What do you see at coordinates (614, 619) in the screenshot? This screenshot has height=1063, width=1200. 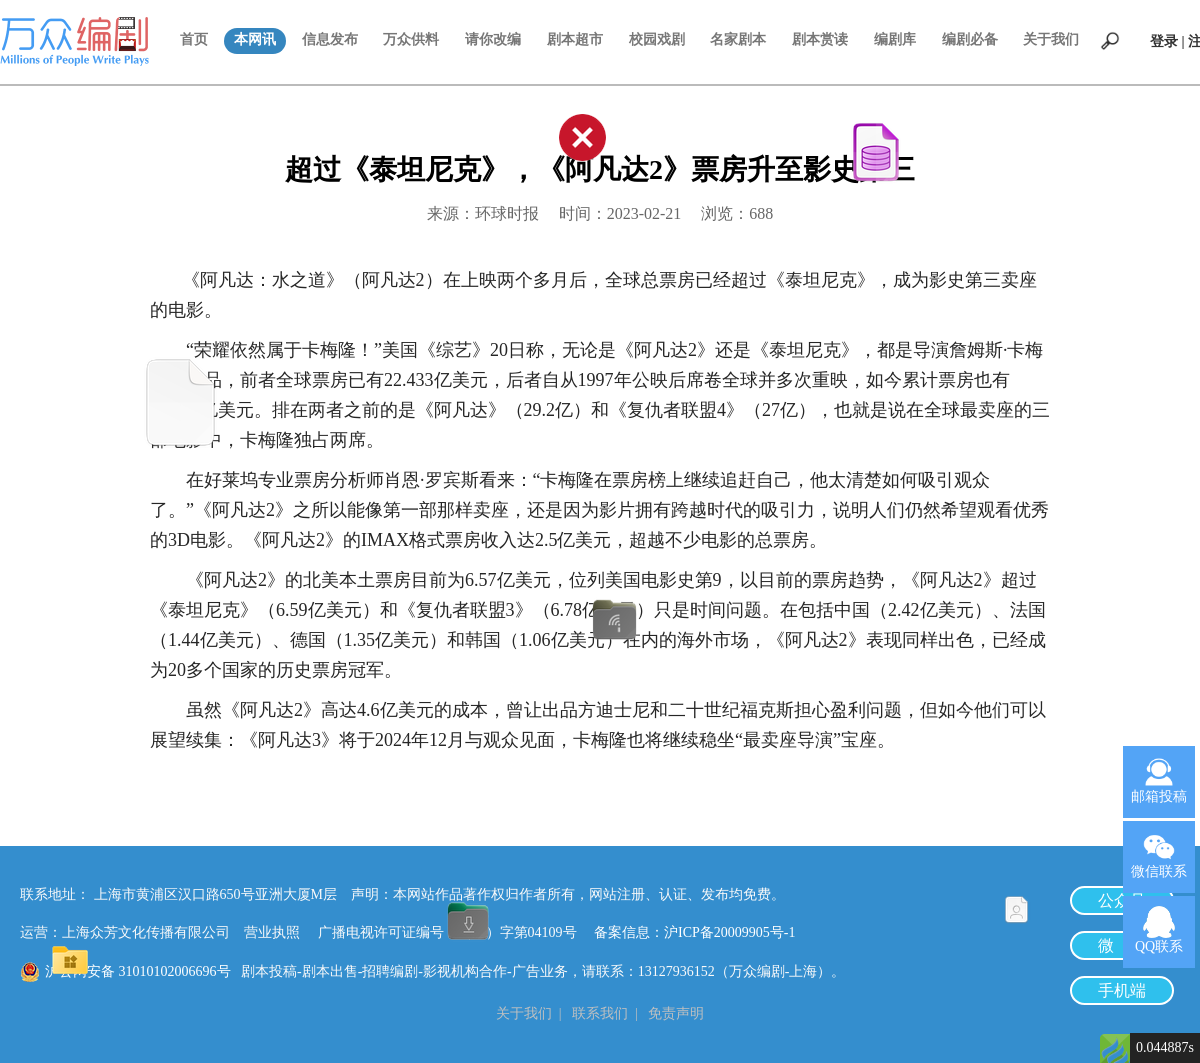 I see `open insync cloud sync folder` at bounding box center [614, 619].